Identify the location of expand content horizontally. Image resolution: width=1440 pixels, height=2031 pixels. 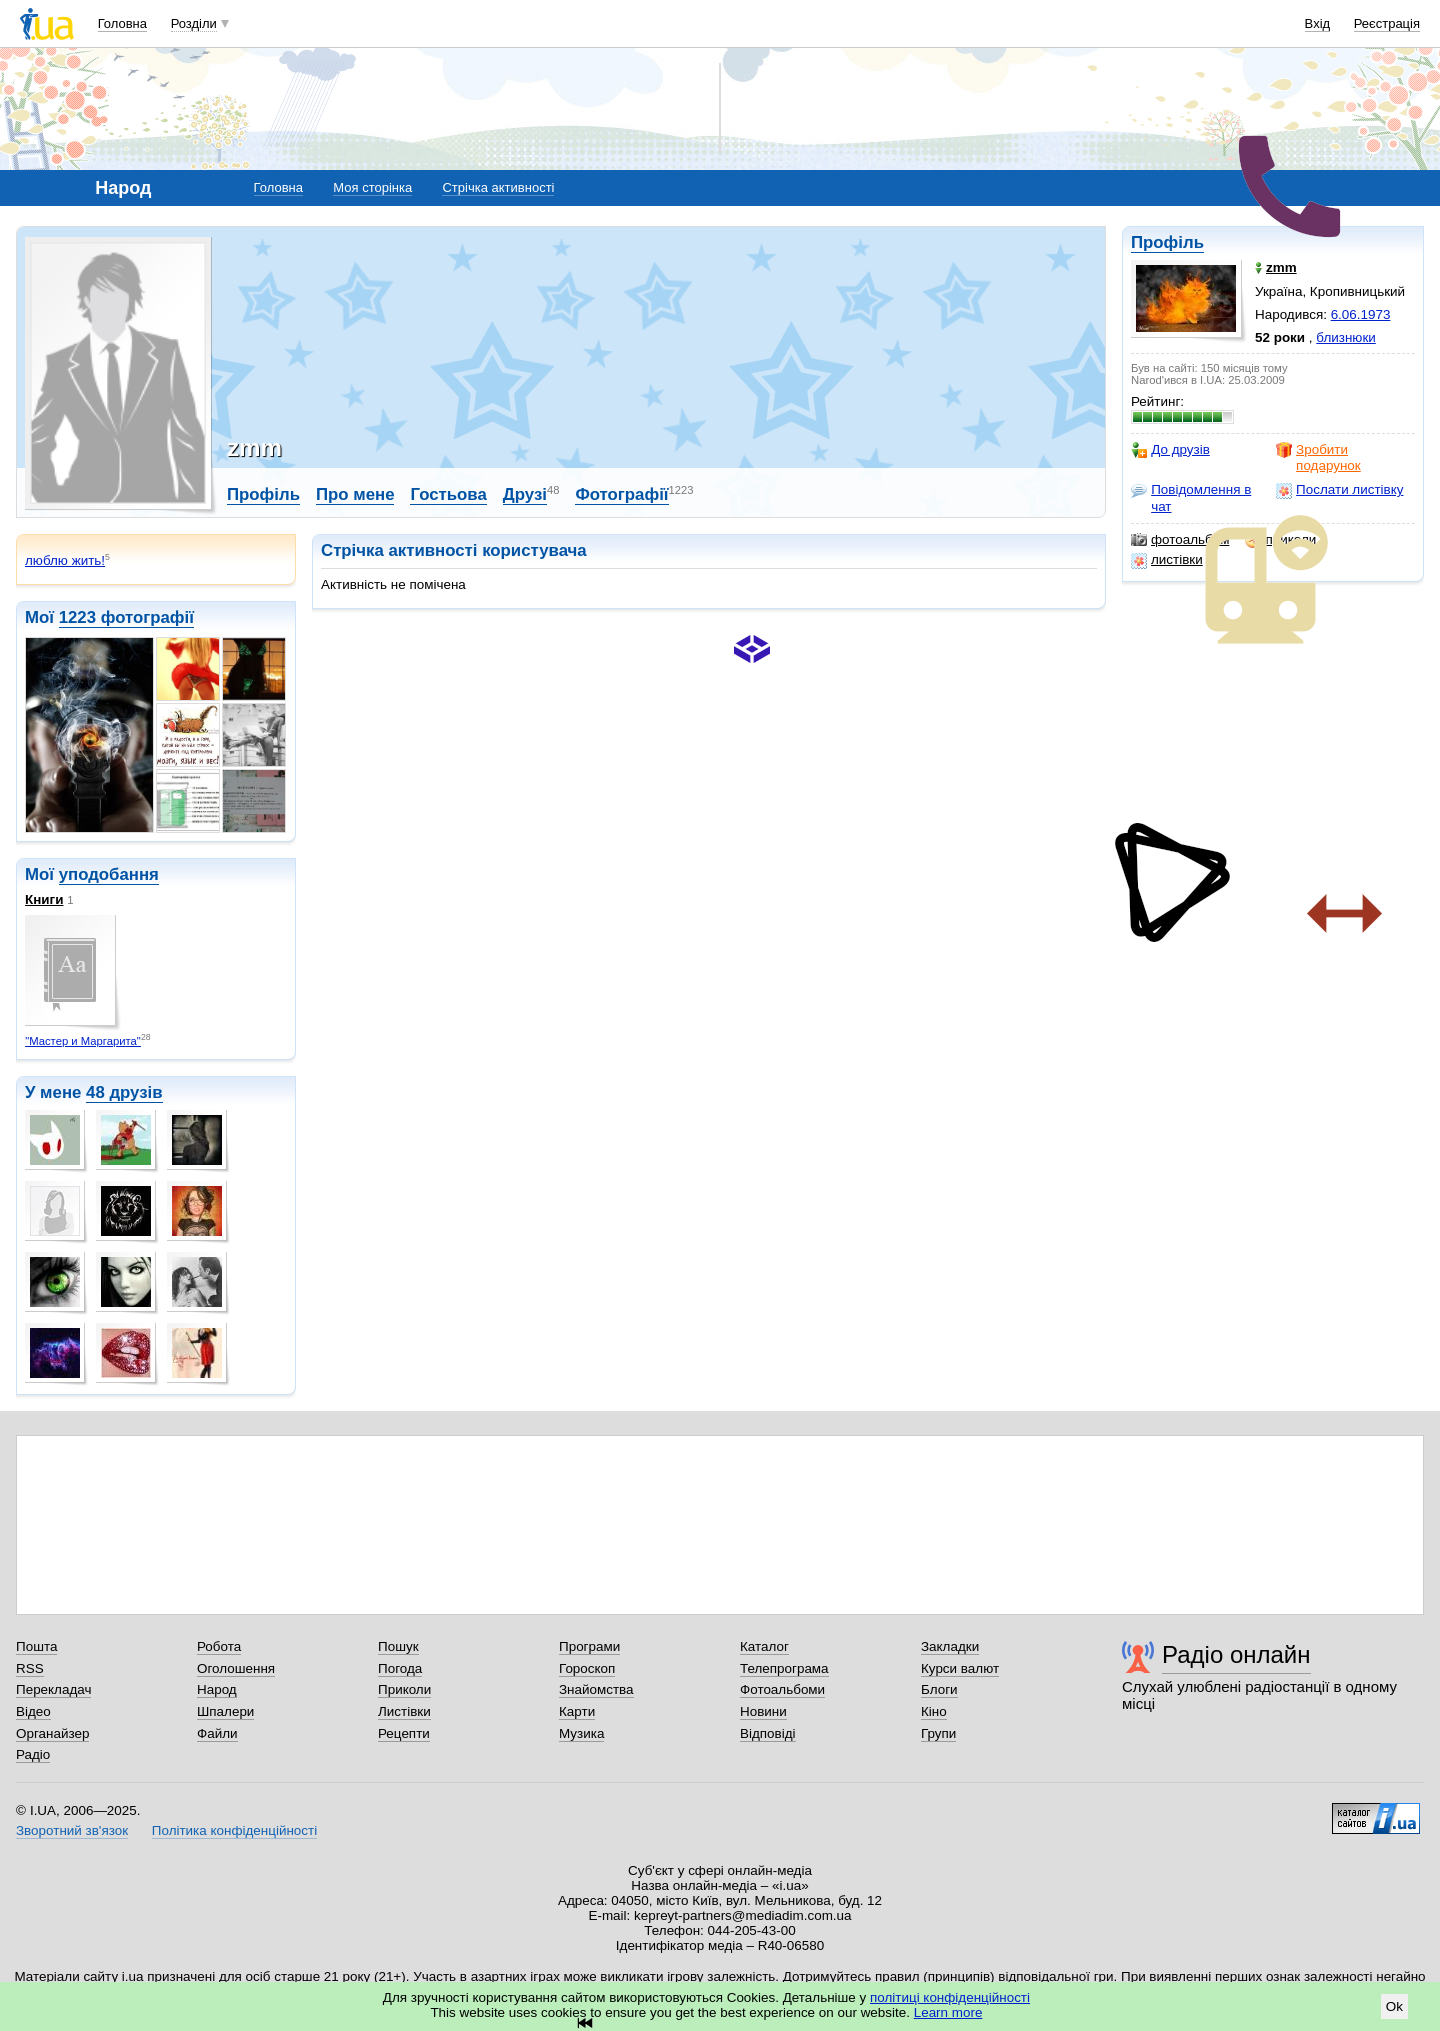
(1344, 913).